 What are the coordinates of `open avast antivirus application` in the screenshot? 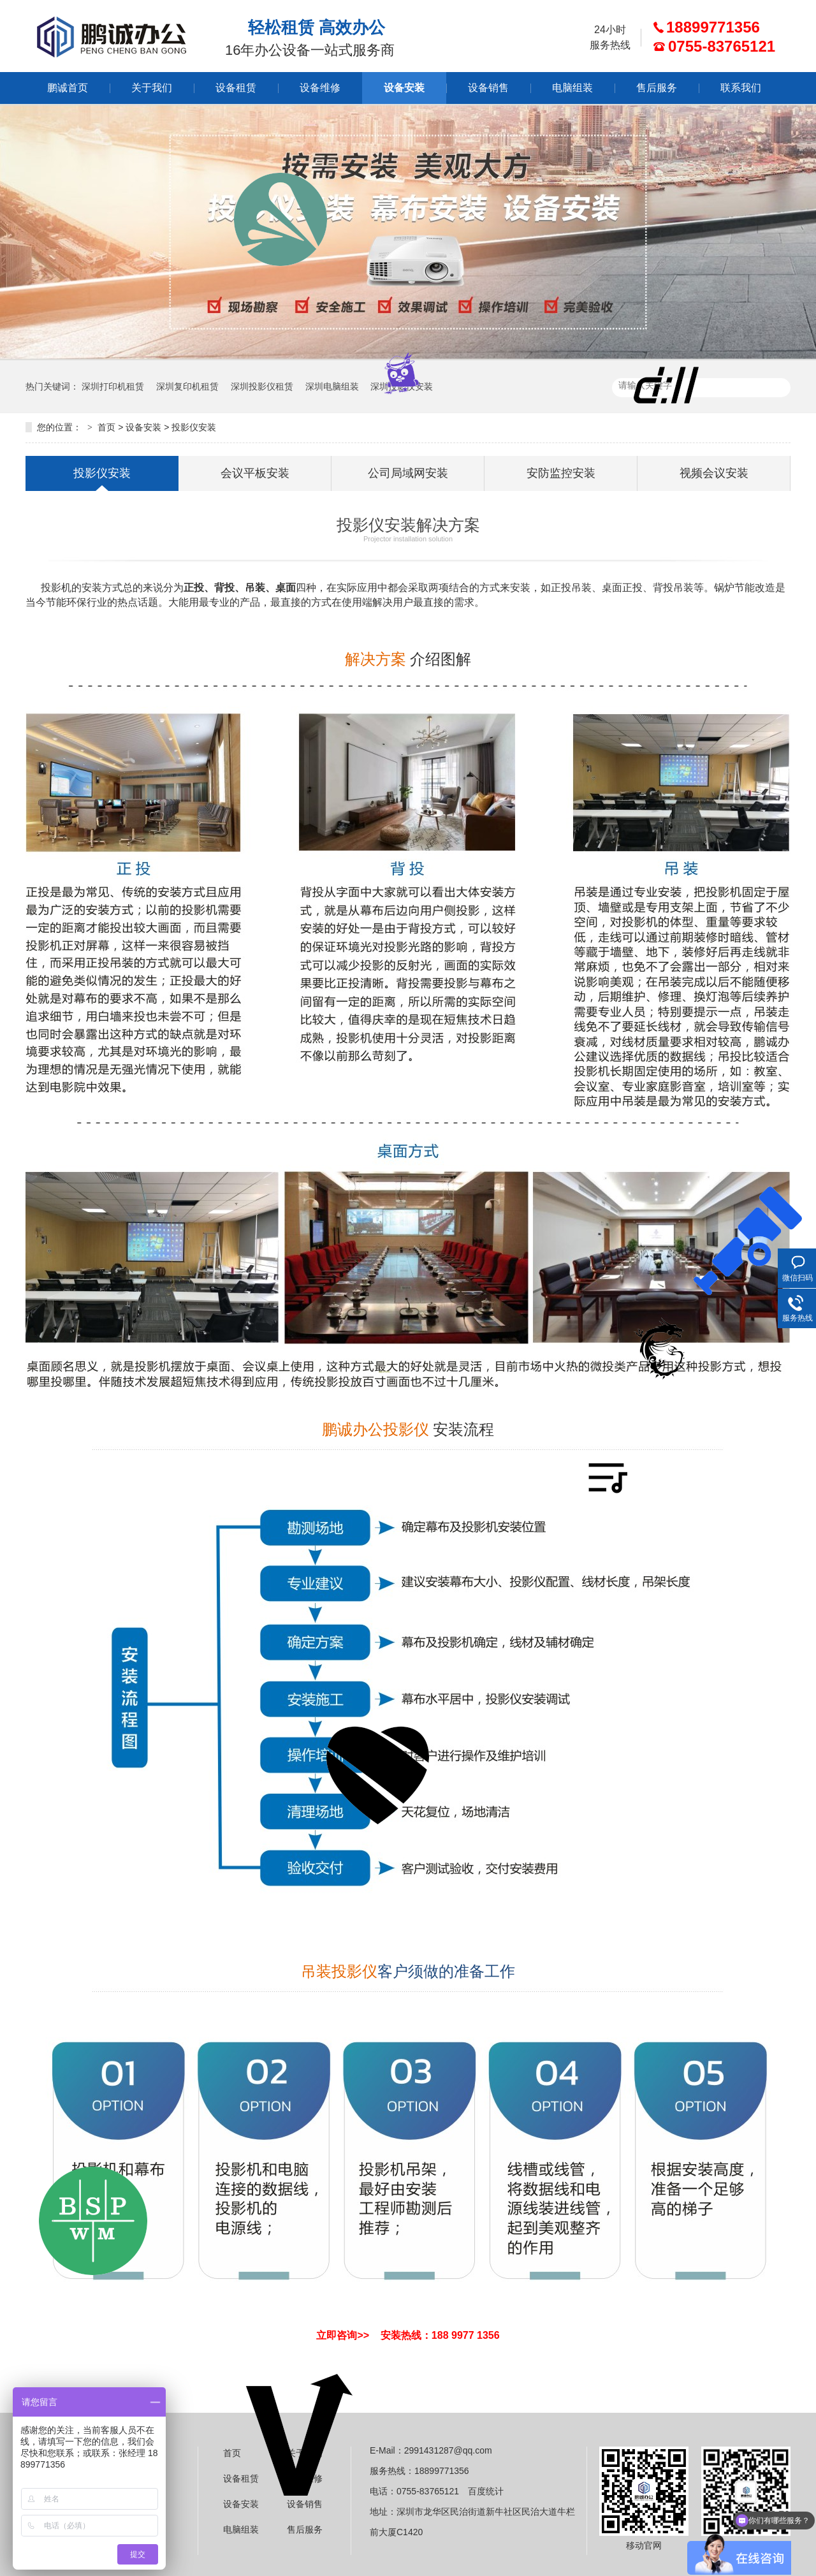 It's located at (280, 219).